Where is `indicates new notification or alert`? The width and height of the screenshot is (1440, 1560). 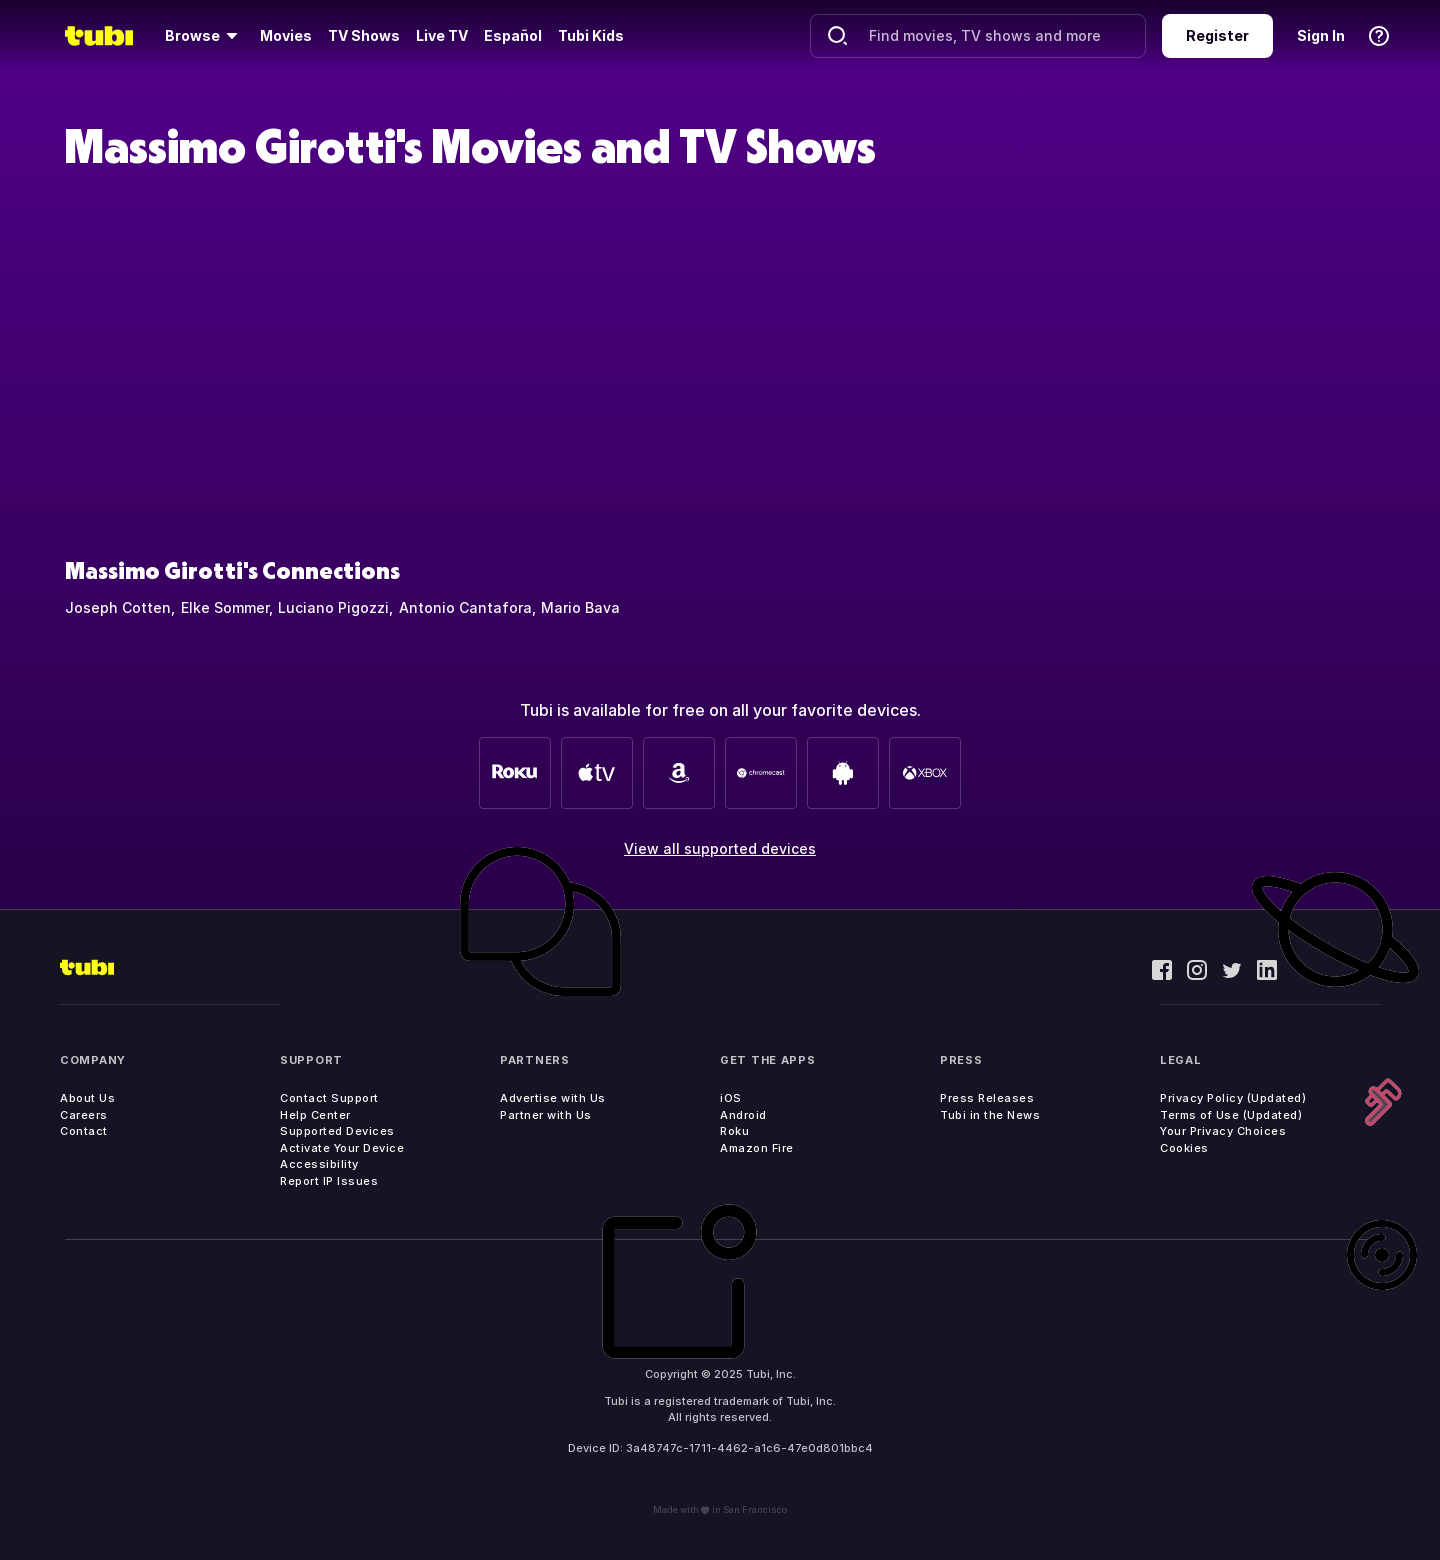 indicates new notification or alert is located at coordinates (676, 1284).